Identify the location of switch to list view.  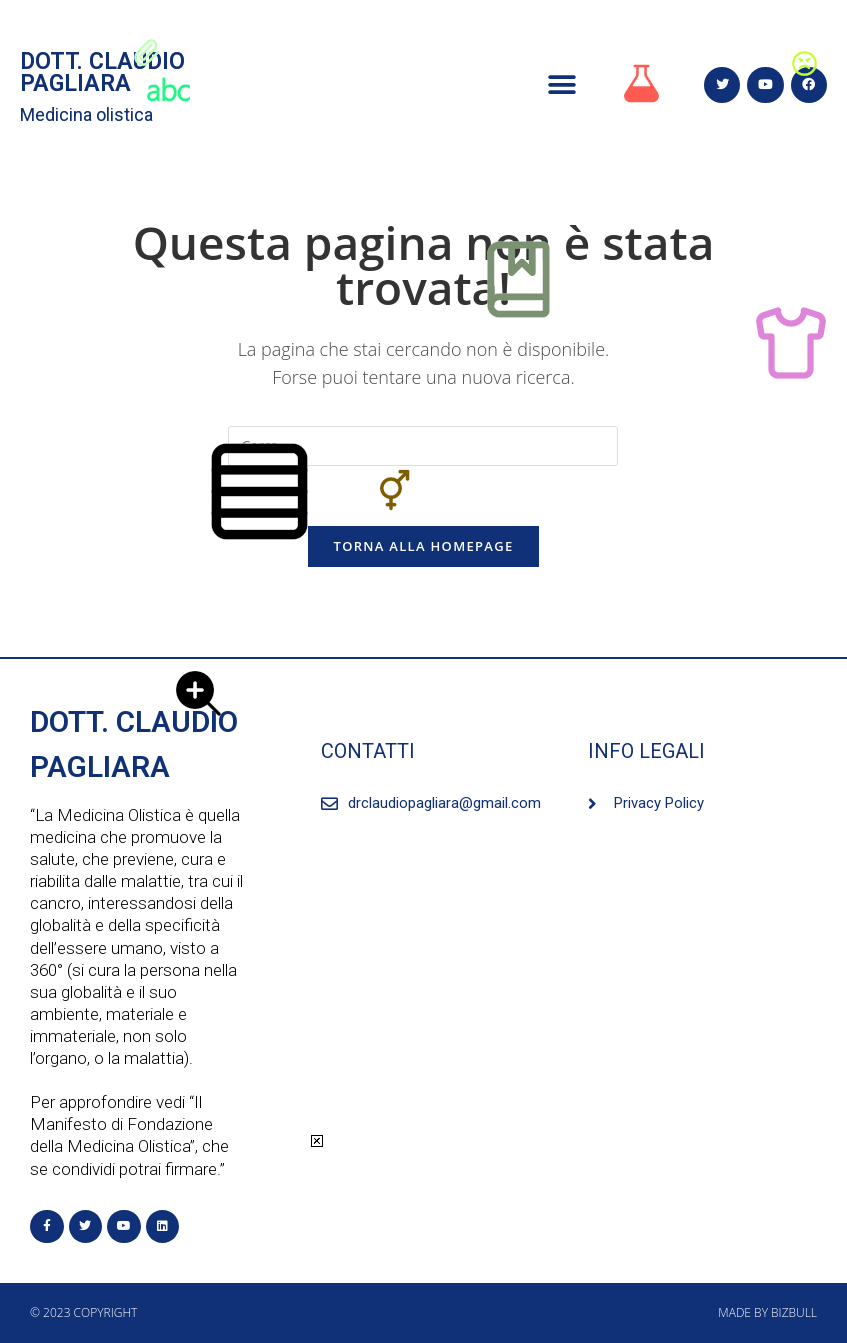
(259, 491).